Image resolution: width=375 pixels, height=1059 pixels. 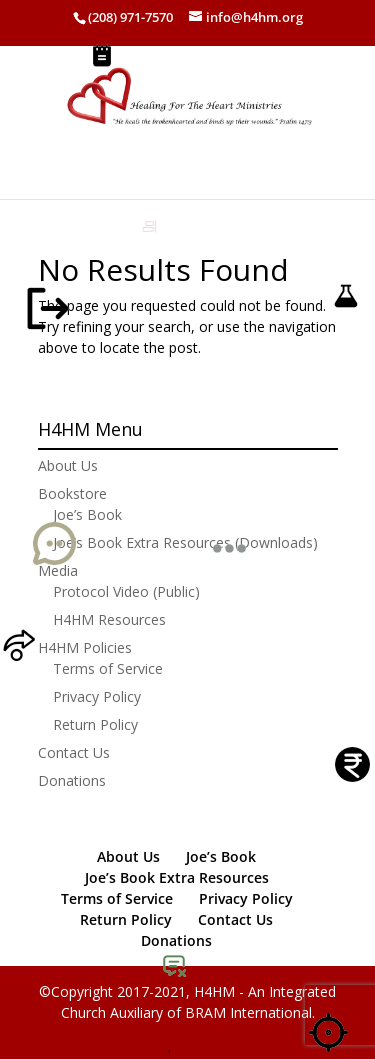 What do you see at coordinates (346, 296) in the screenshot?
I see `access lab or experimental features` at bounding box center [346, 296].